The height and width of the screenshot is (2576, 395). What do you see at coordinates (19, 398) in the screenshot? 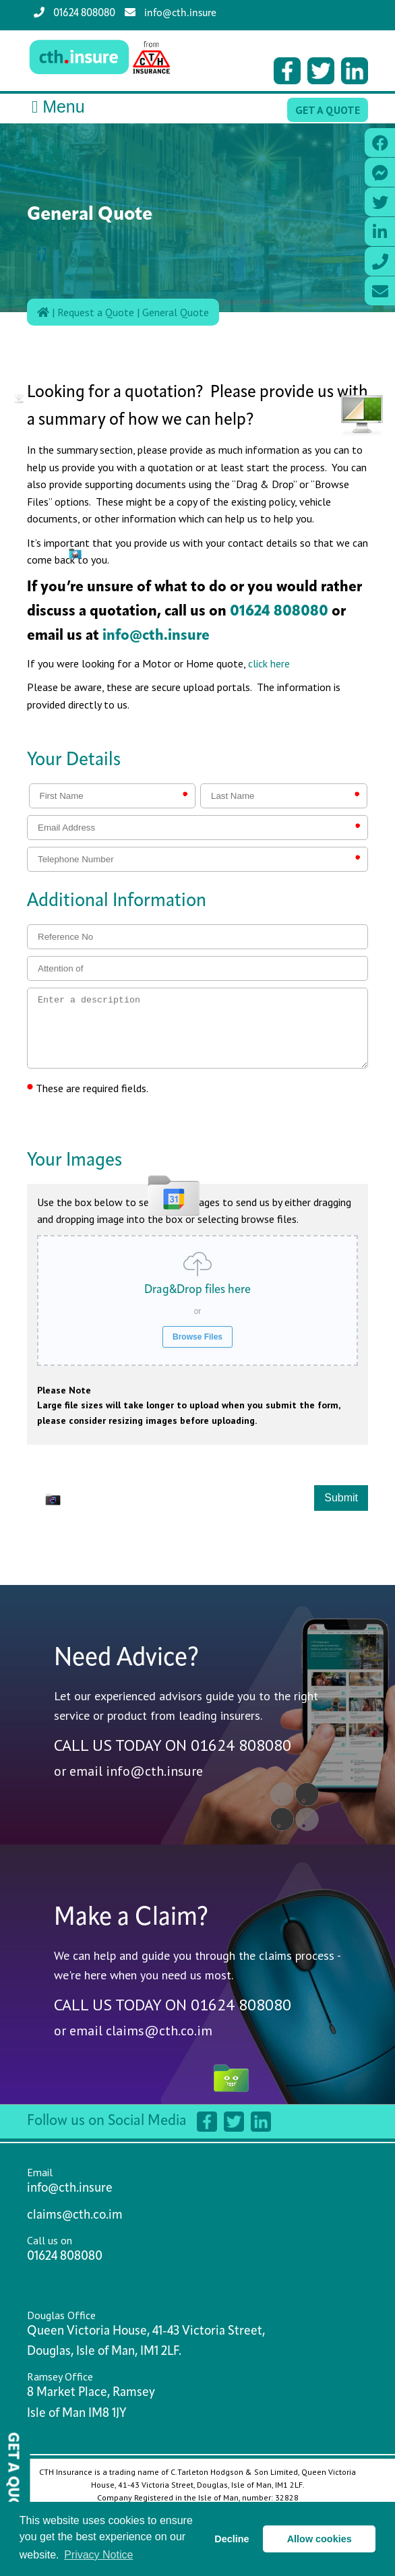
I see `scroll to bottom of page or list` at bounding box center [19, 398].